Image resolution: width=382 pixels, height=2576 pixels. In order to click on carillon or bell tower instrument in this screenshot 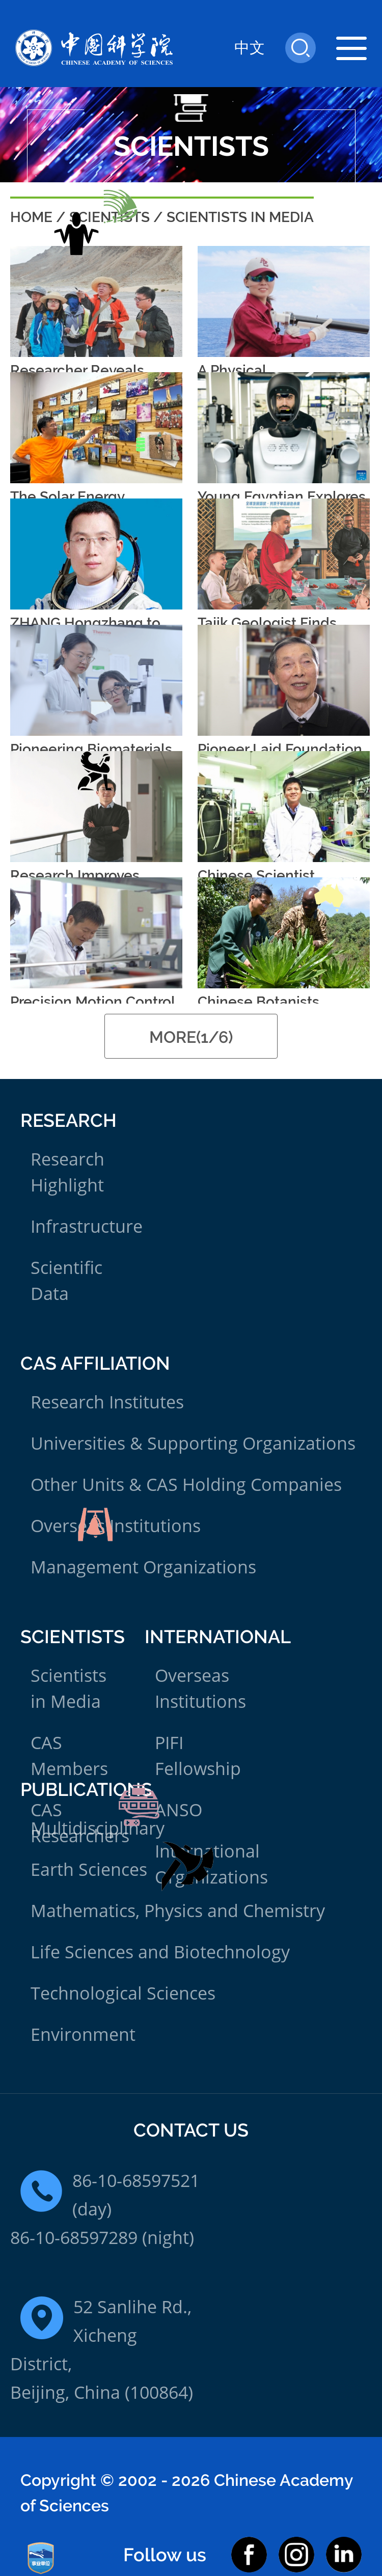, I will do `click(95, 1525)`.